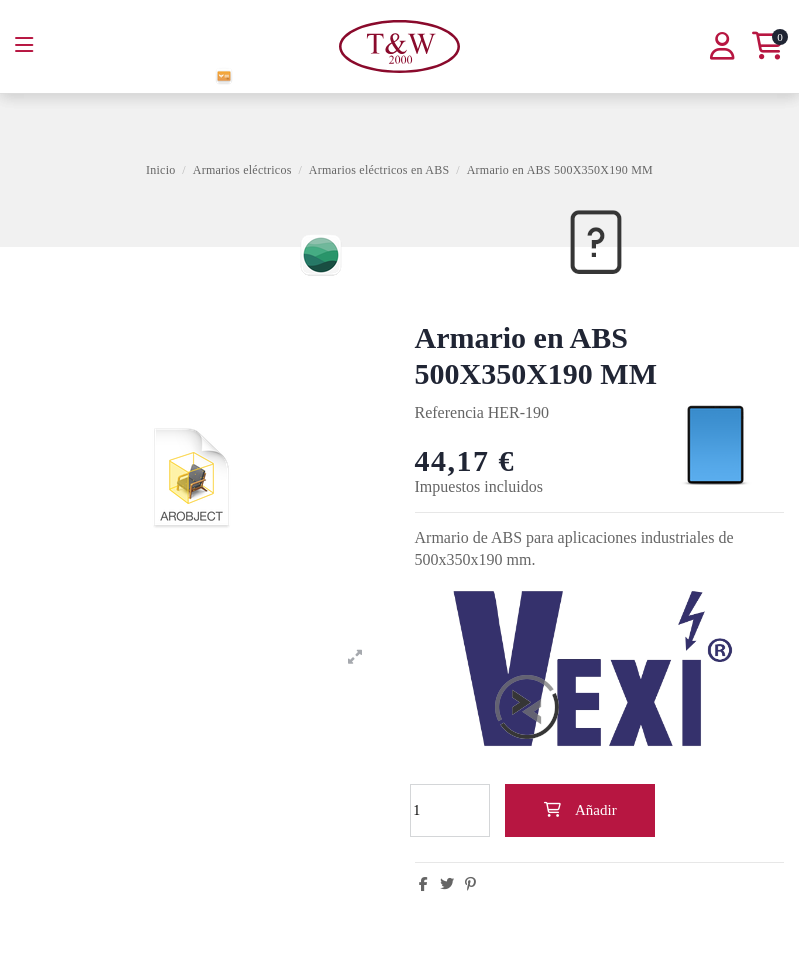 This screenshot has width=799, height=958. I want to click on access help documentation, so click(596, 240).